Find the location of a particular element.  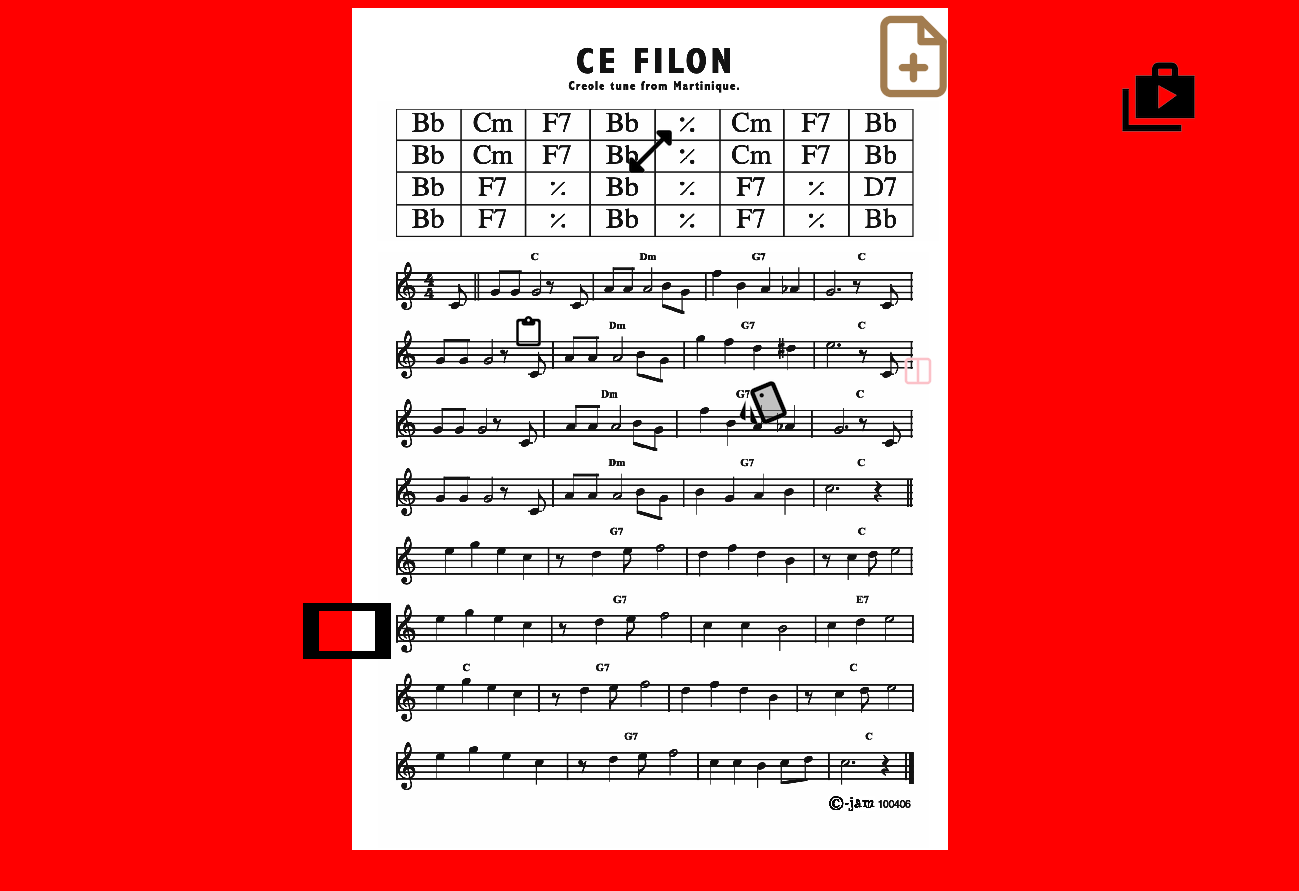

switch to landscape orientation mode is located at coordinates (347, 631).